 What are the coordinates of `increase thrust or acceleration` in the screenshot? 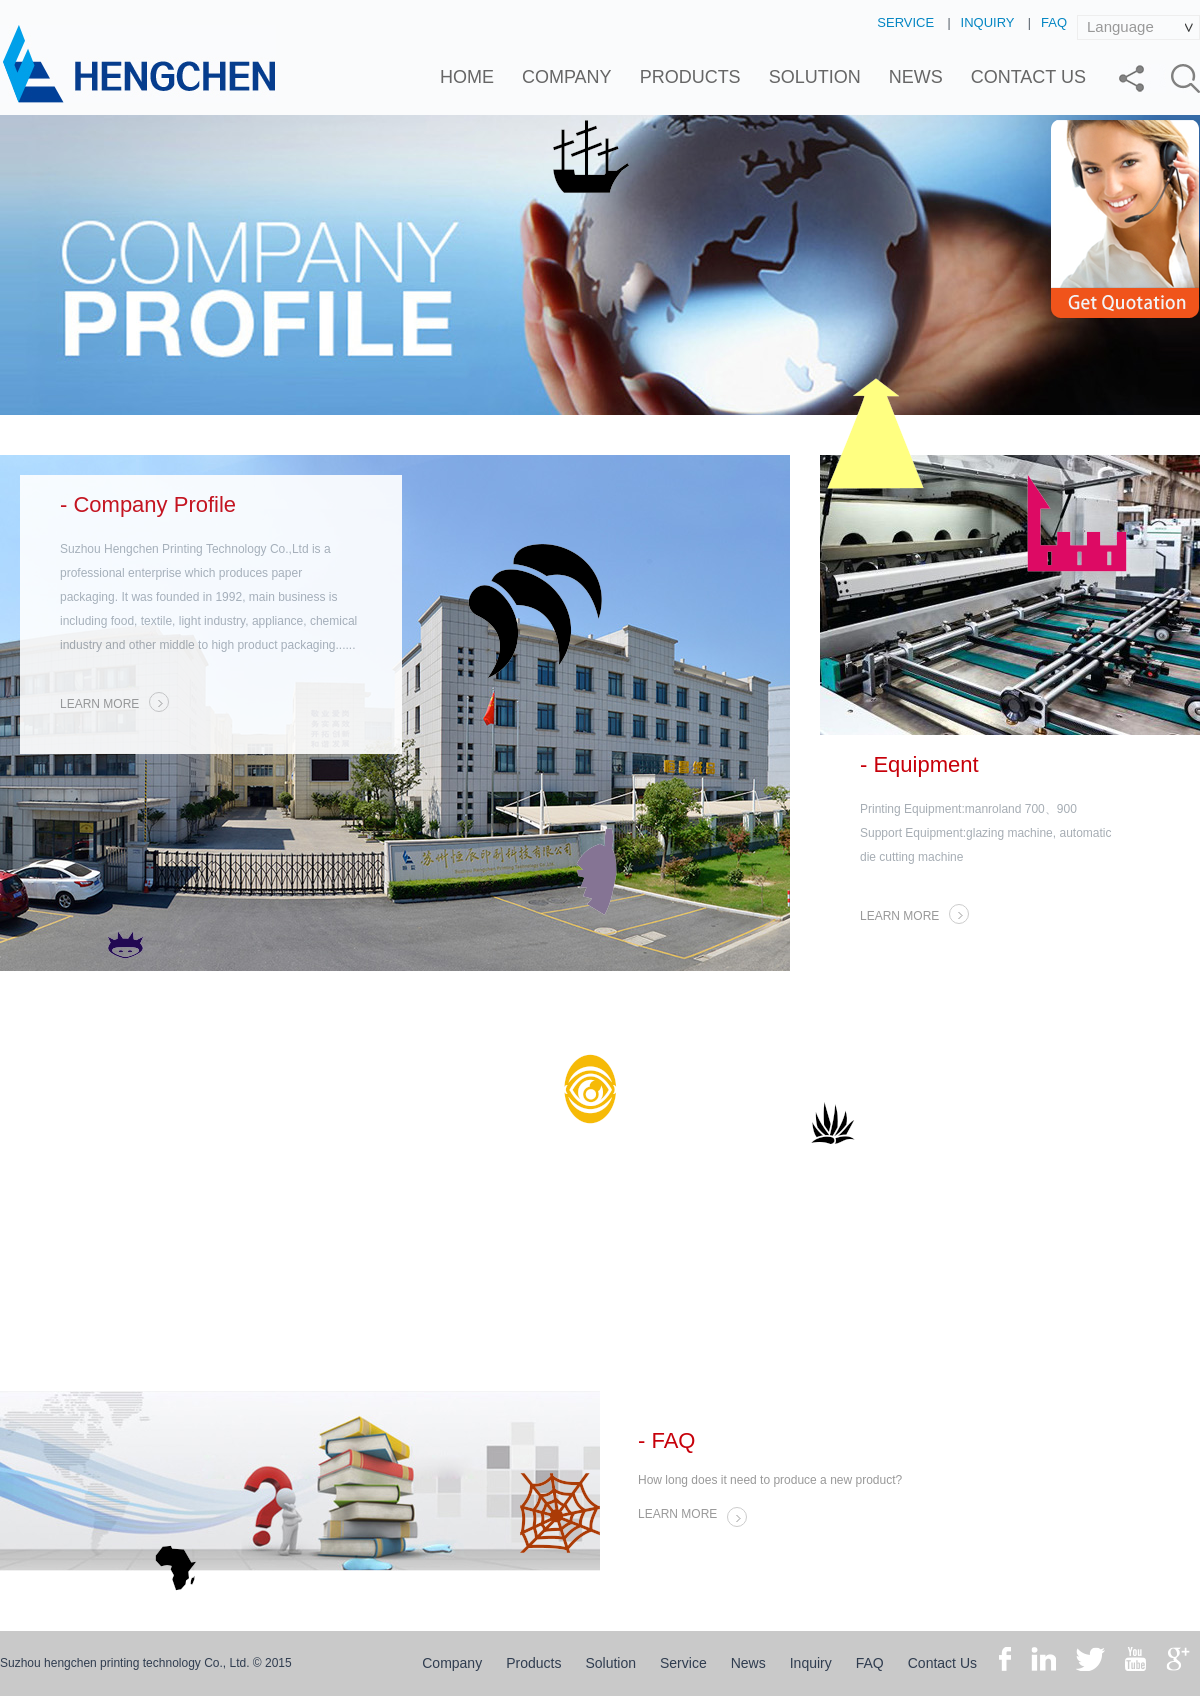 It's located at (875, 433).